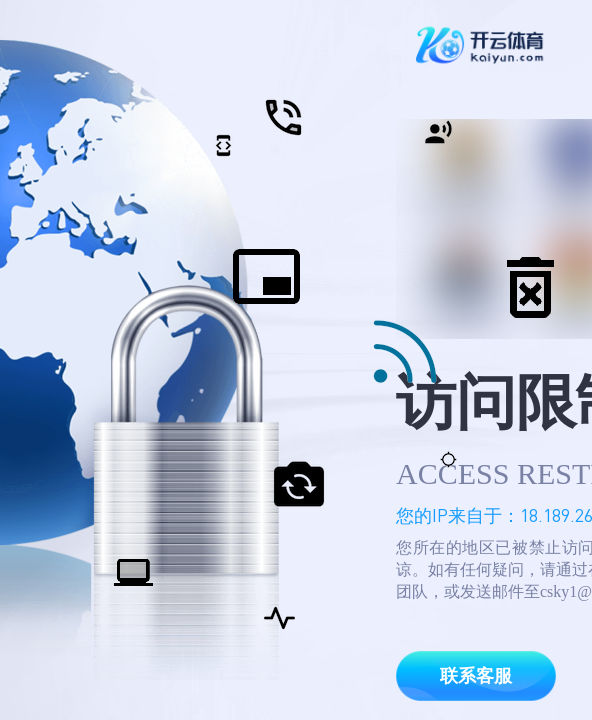 This screenshot has width=592, height=720. Describe the element at coordinates (266, 276) in the screenshot. I see `add branding or watermark to content` at that location.